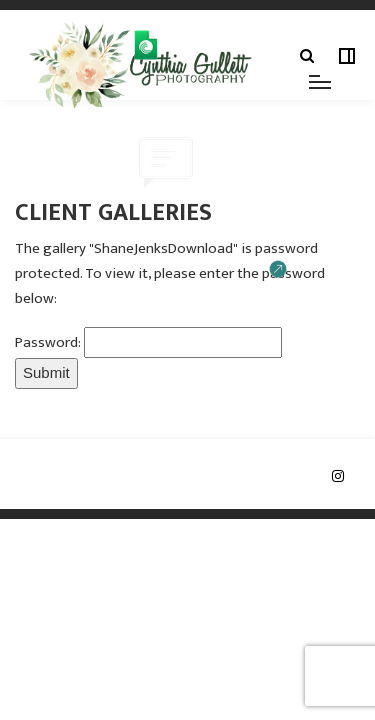  I want to click on neochat messaging app system tray icon, so click(166, 163).